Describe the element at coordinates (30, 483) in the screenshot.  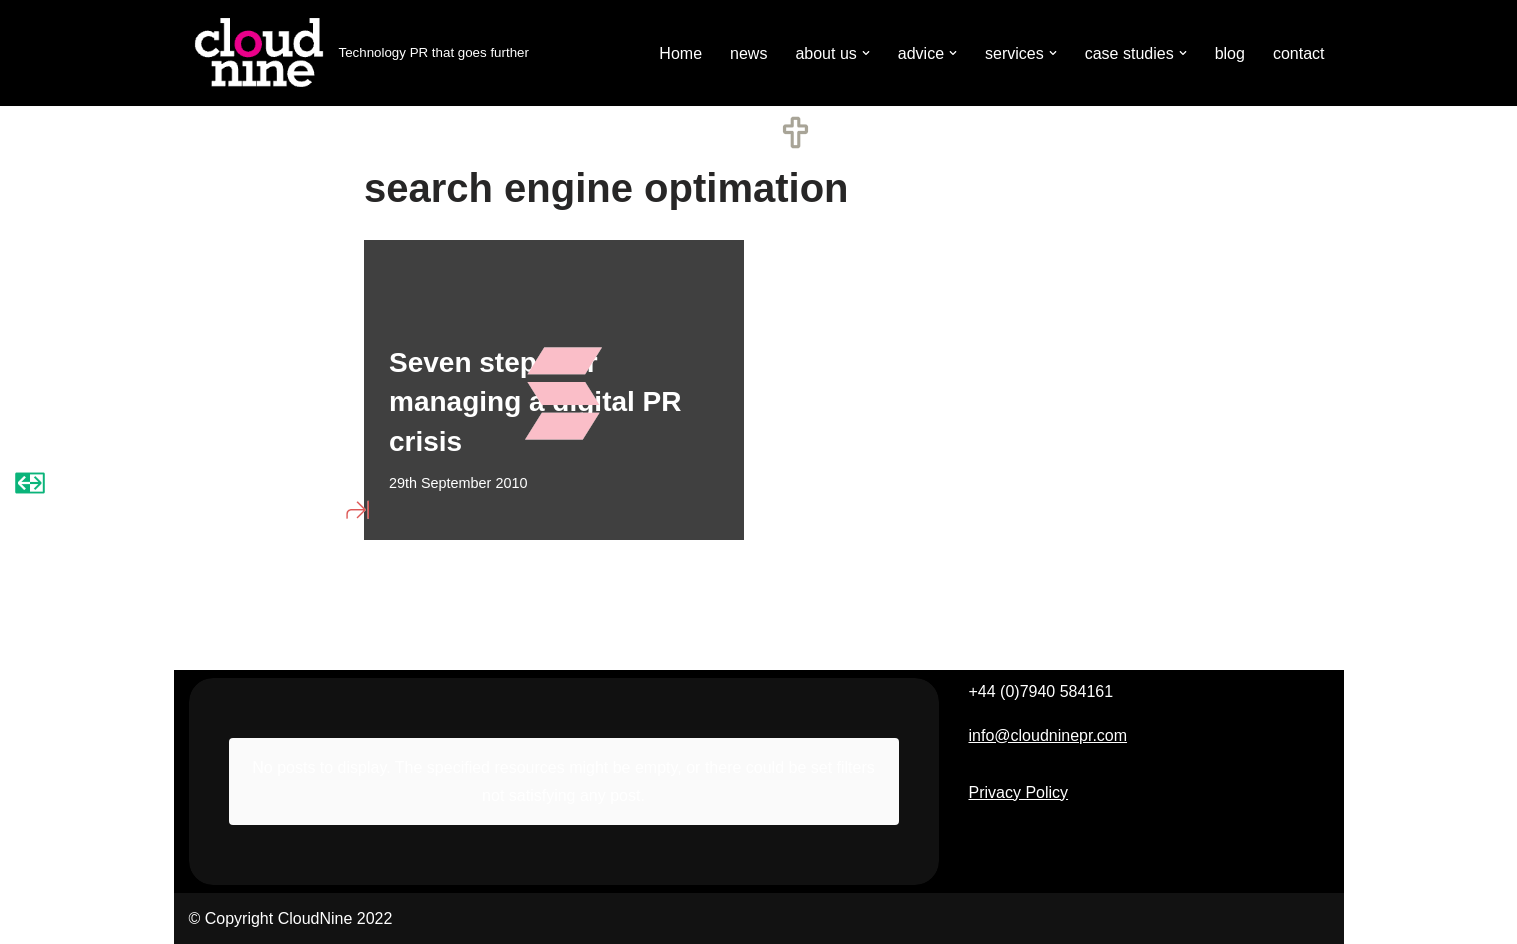
I see `toggle between true/false boolean values` at that location.